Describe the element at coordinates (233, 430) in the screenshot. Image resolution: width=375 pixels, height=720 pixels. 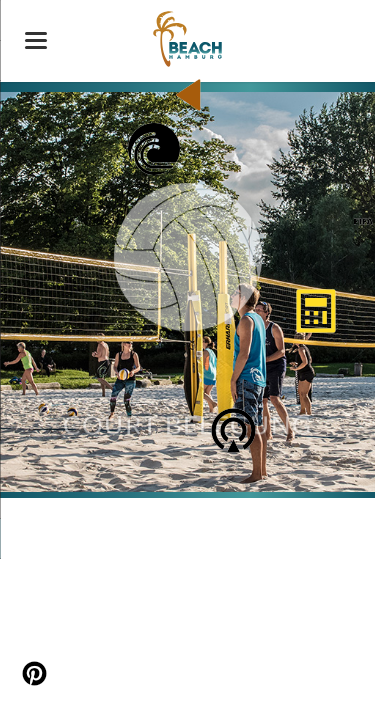
I see `enable GPS or location tracking` at that location.